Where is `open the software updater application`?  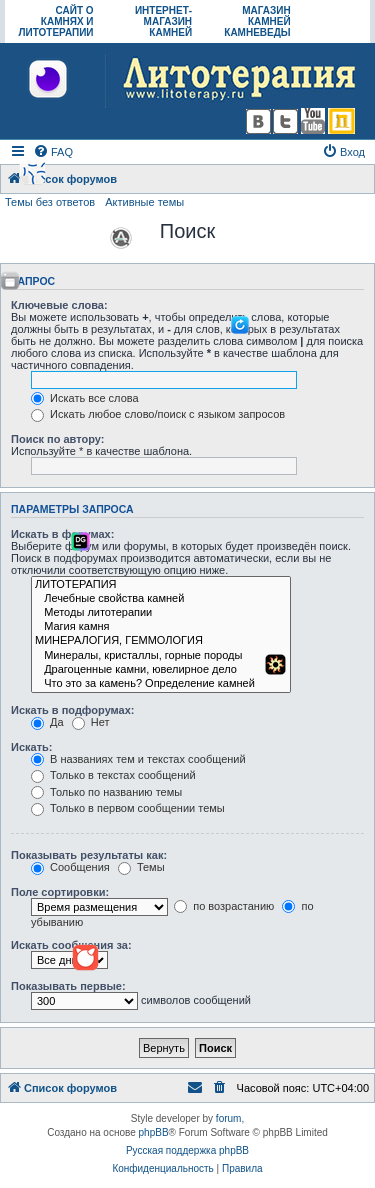 open the software updater application is located at coordinates (121, 238).